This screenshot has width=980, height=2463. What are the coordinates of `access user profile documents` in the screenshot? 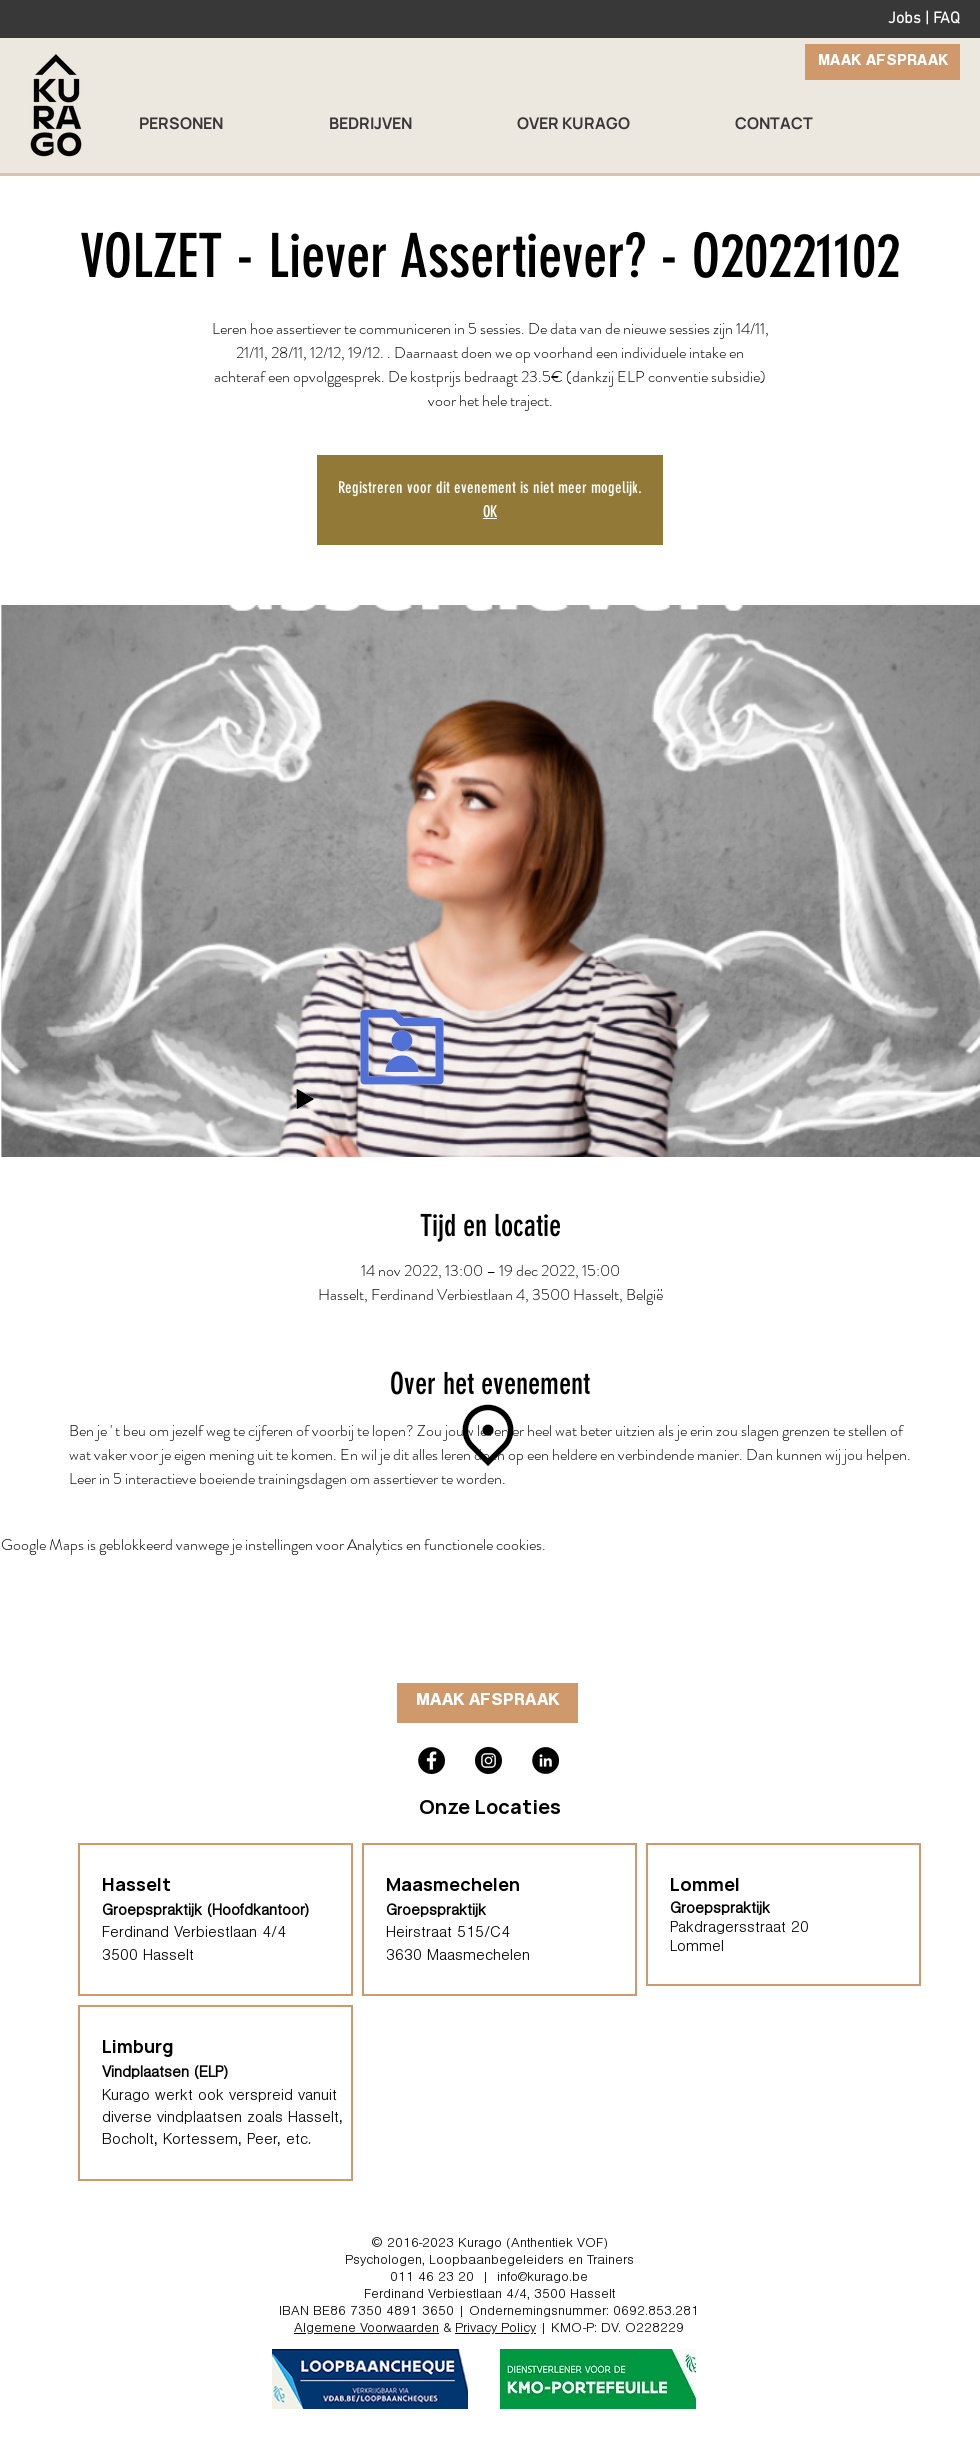 It's located at (402, 1047).